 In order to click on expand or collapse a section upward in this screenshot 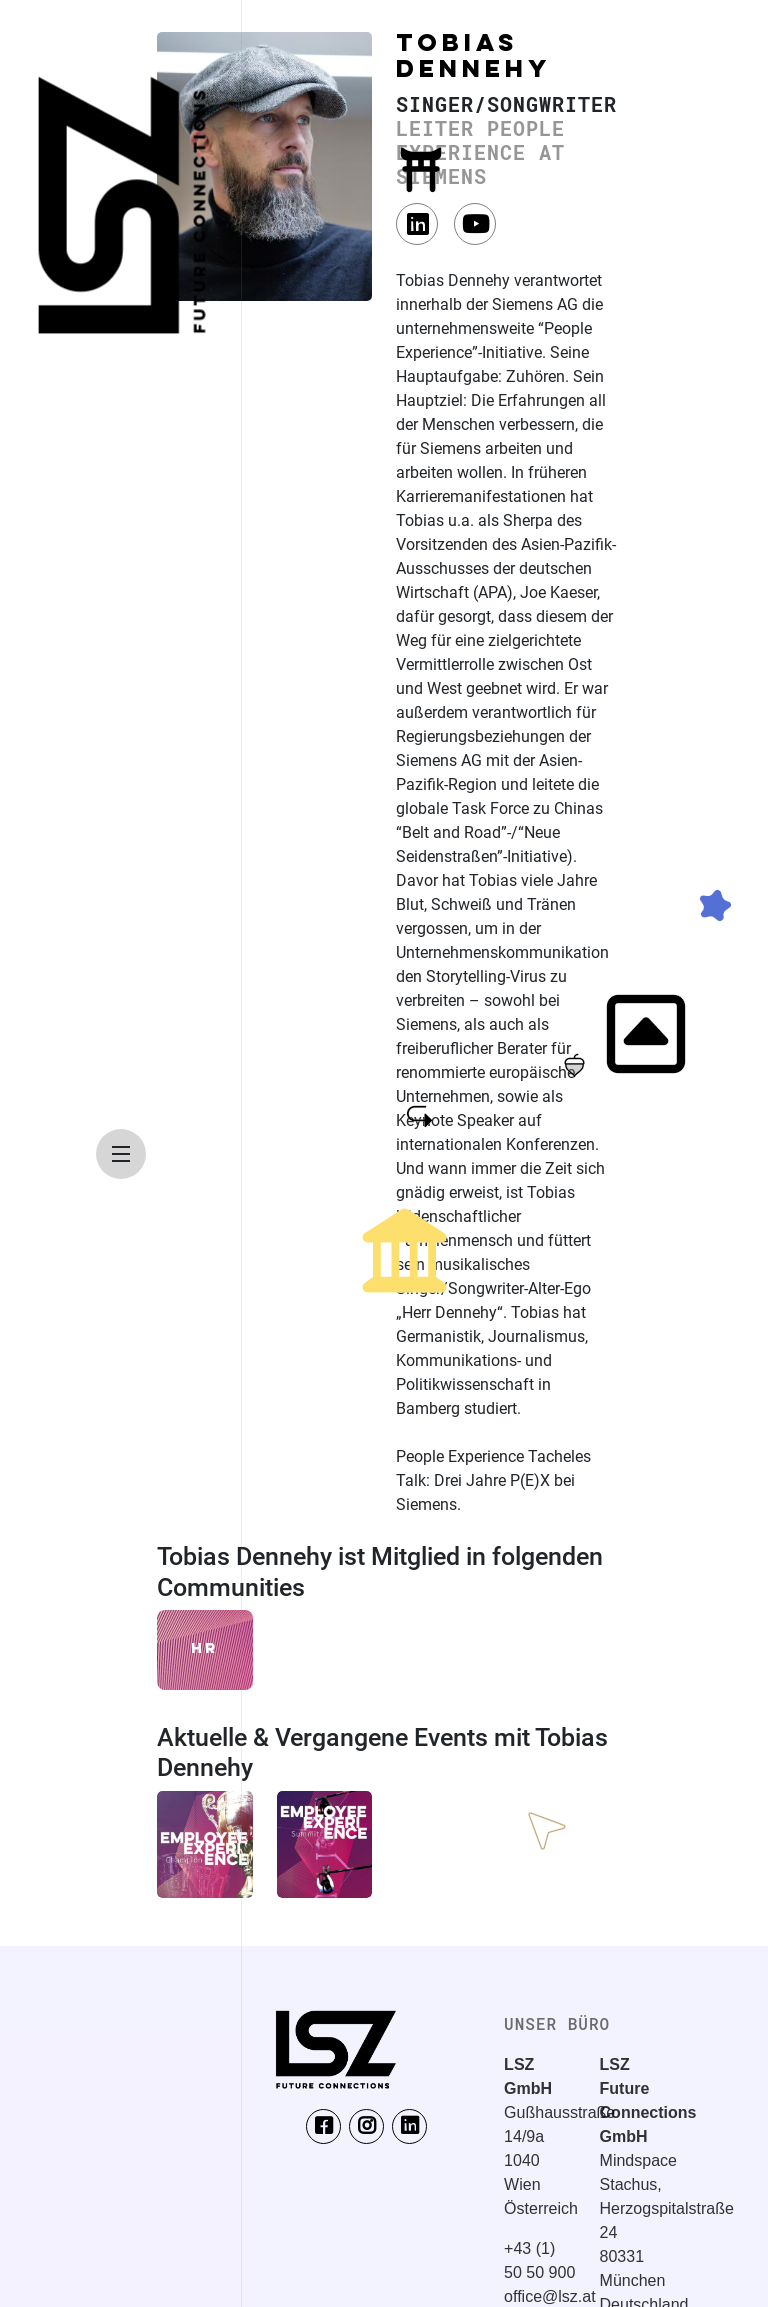, I will do `click(646, 1034)`.